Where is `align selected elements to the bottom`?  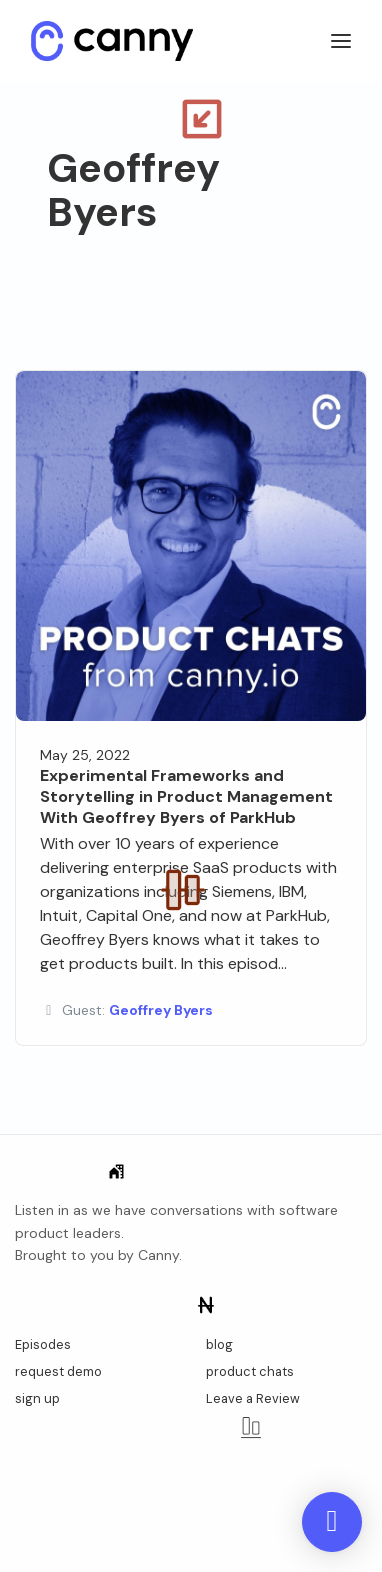 align selected elements to the bottom is located at coordinates (251, 1428).